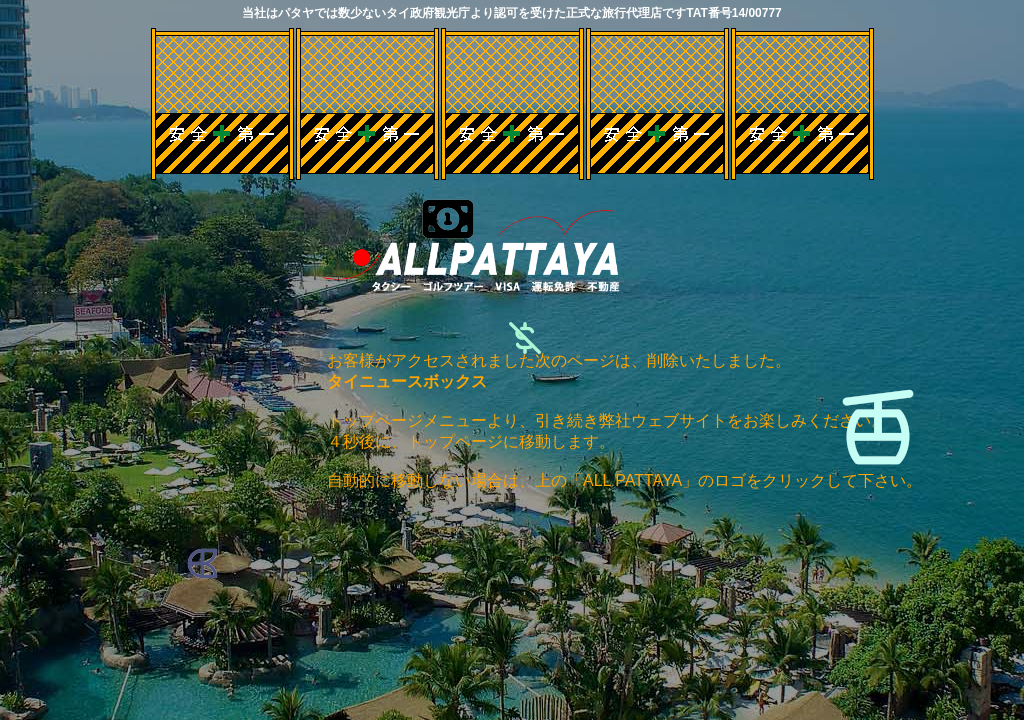 The image size is (1024, 720). Describe the element at coordinates (525, 338) in the screenshot. I see `indicates a free or no-cost item` at that location.